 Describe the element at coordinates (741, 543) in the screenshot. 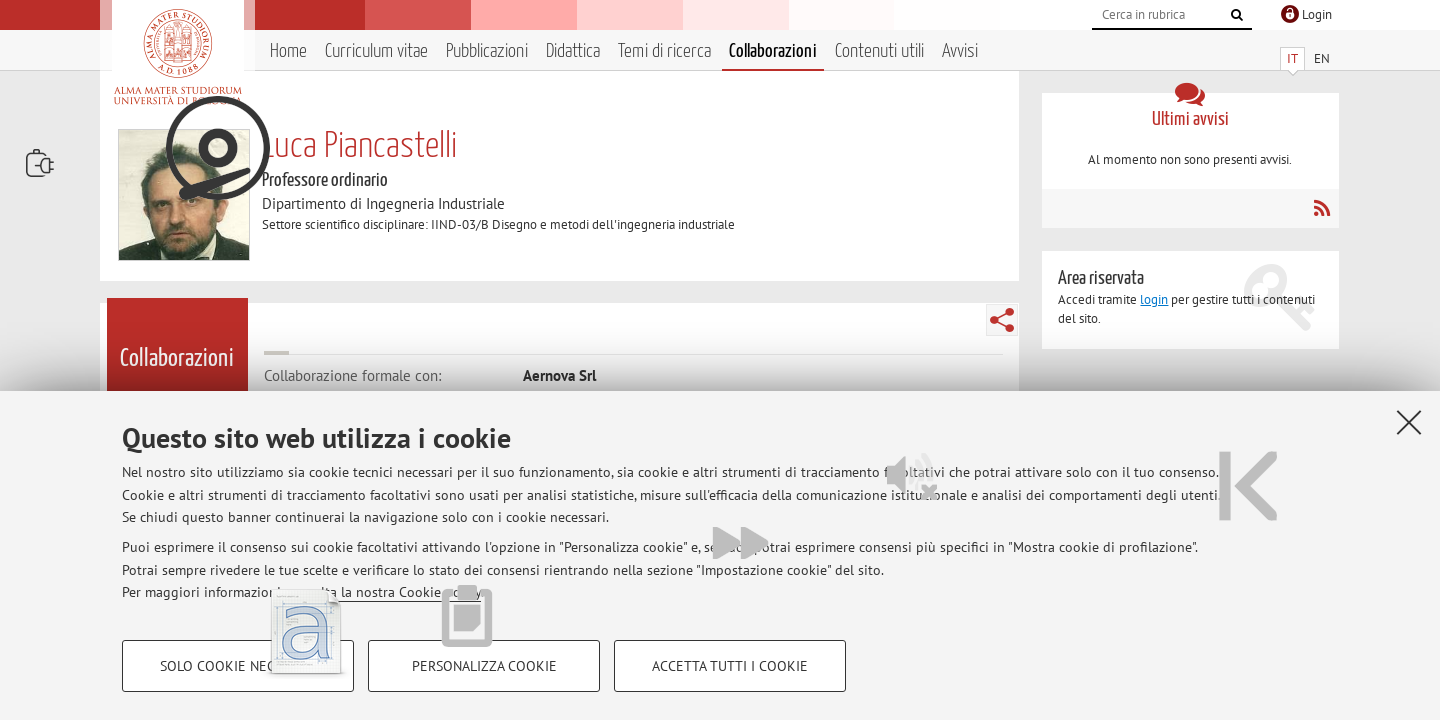

I see `skip forward in media playback` at that location.